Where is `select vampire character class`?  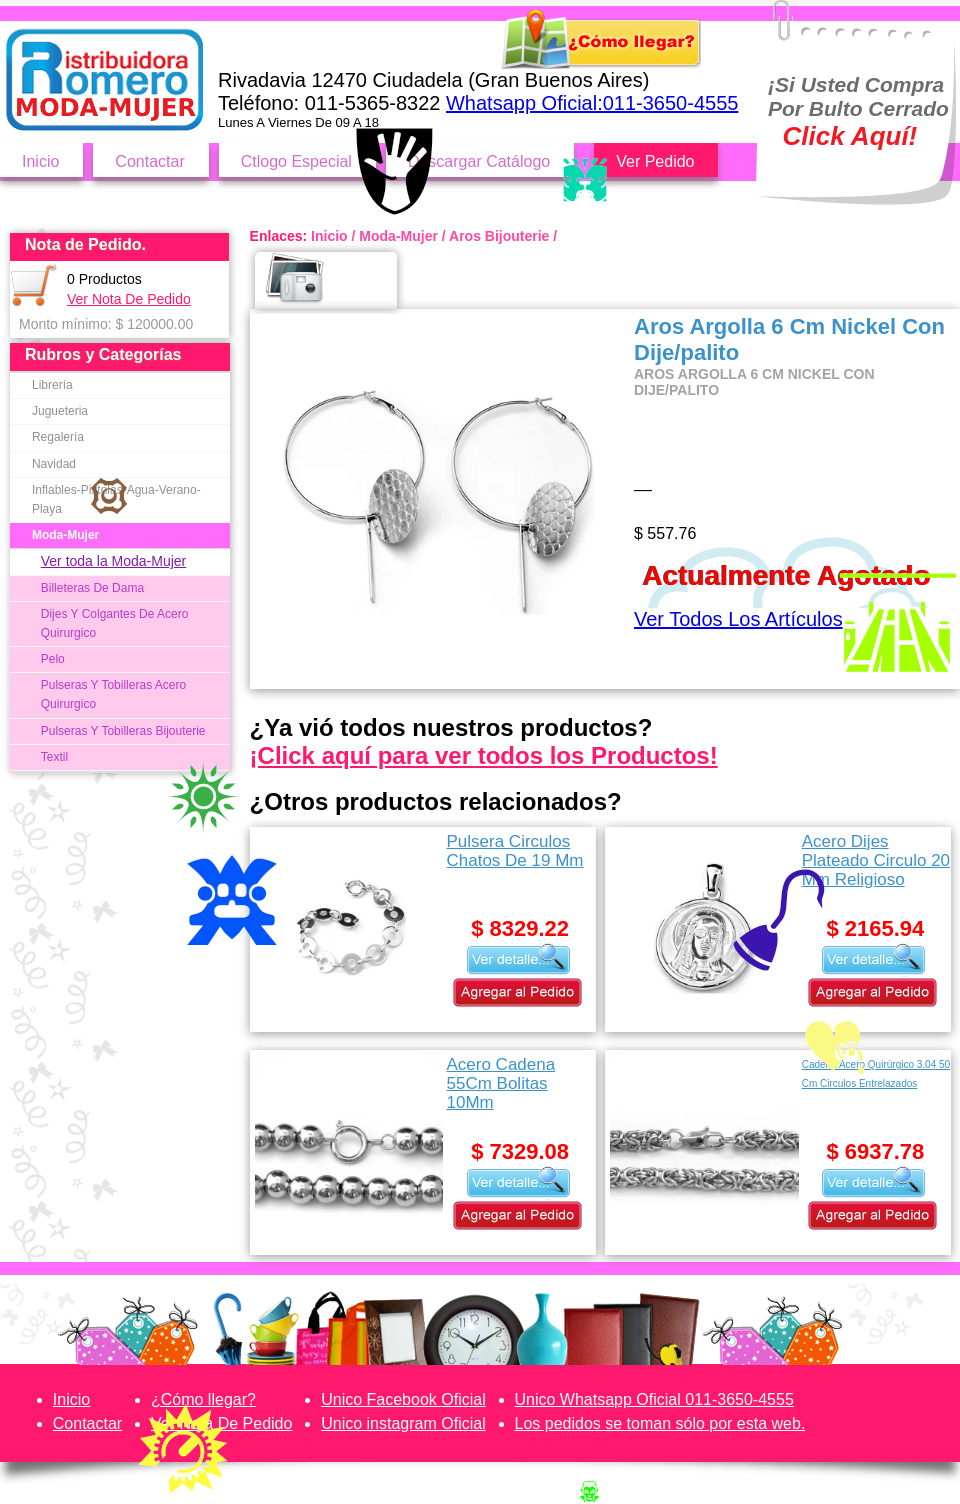
select vampire character class is located at coordinates (589, 1491).